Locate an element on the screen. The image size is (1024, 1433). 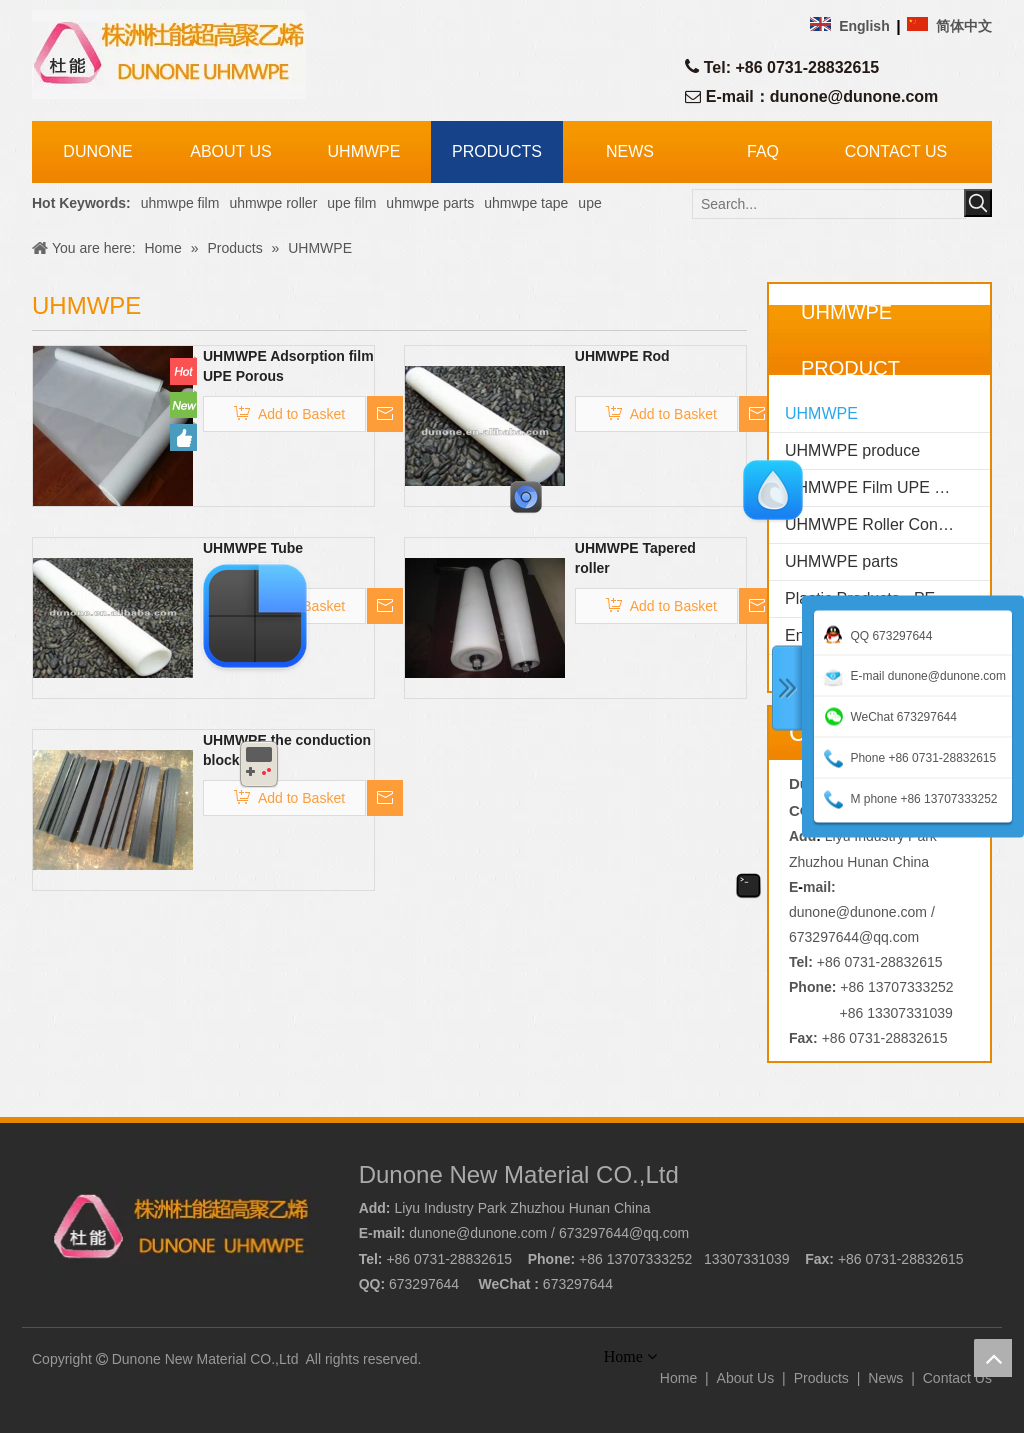
launch thorium browser is located at coordinates (526, 497).